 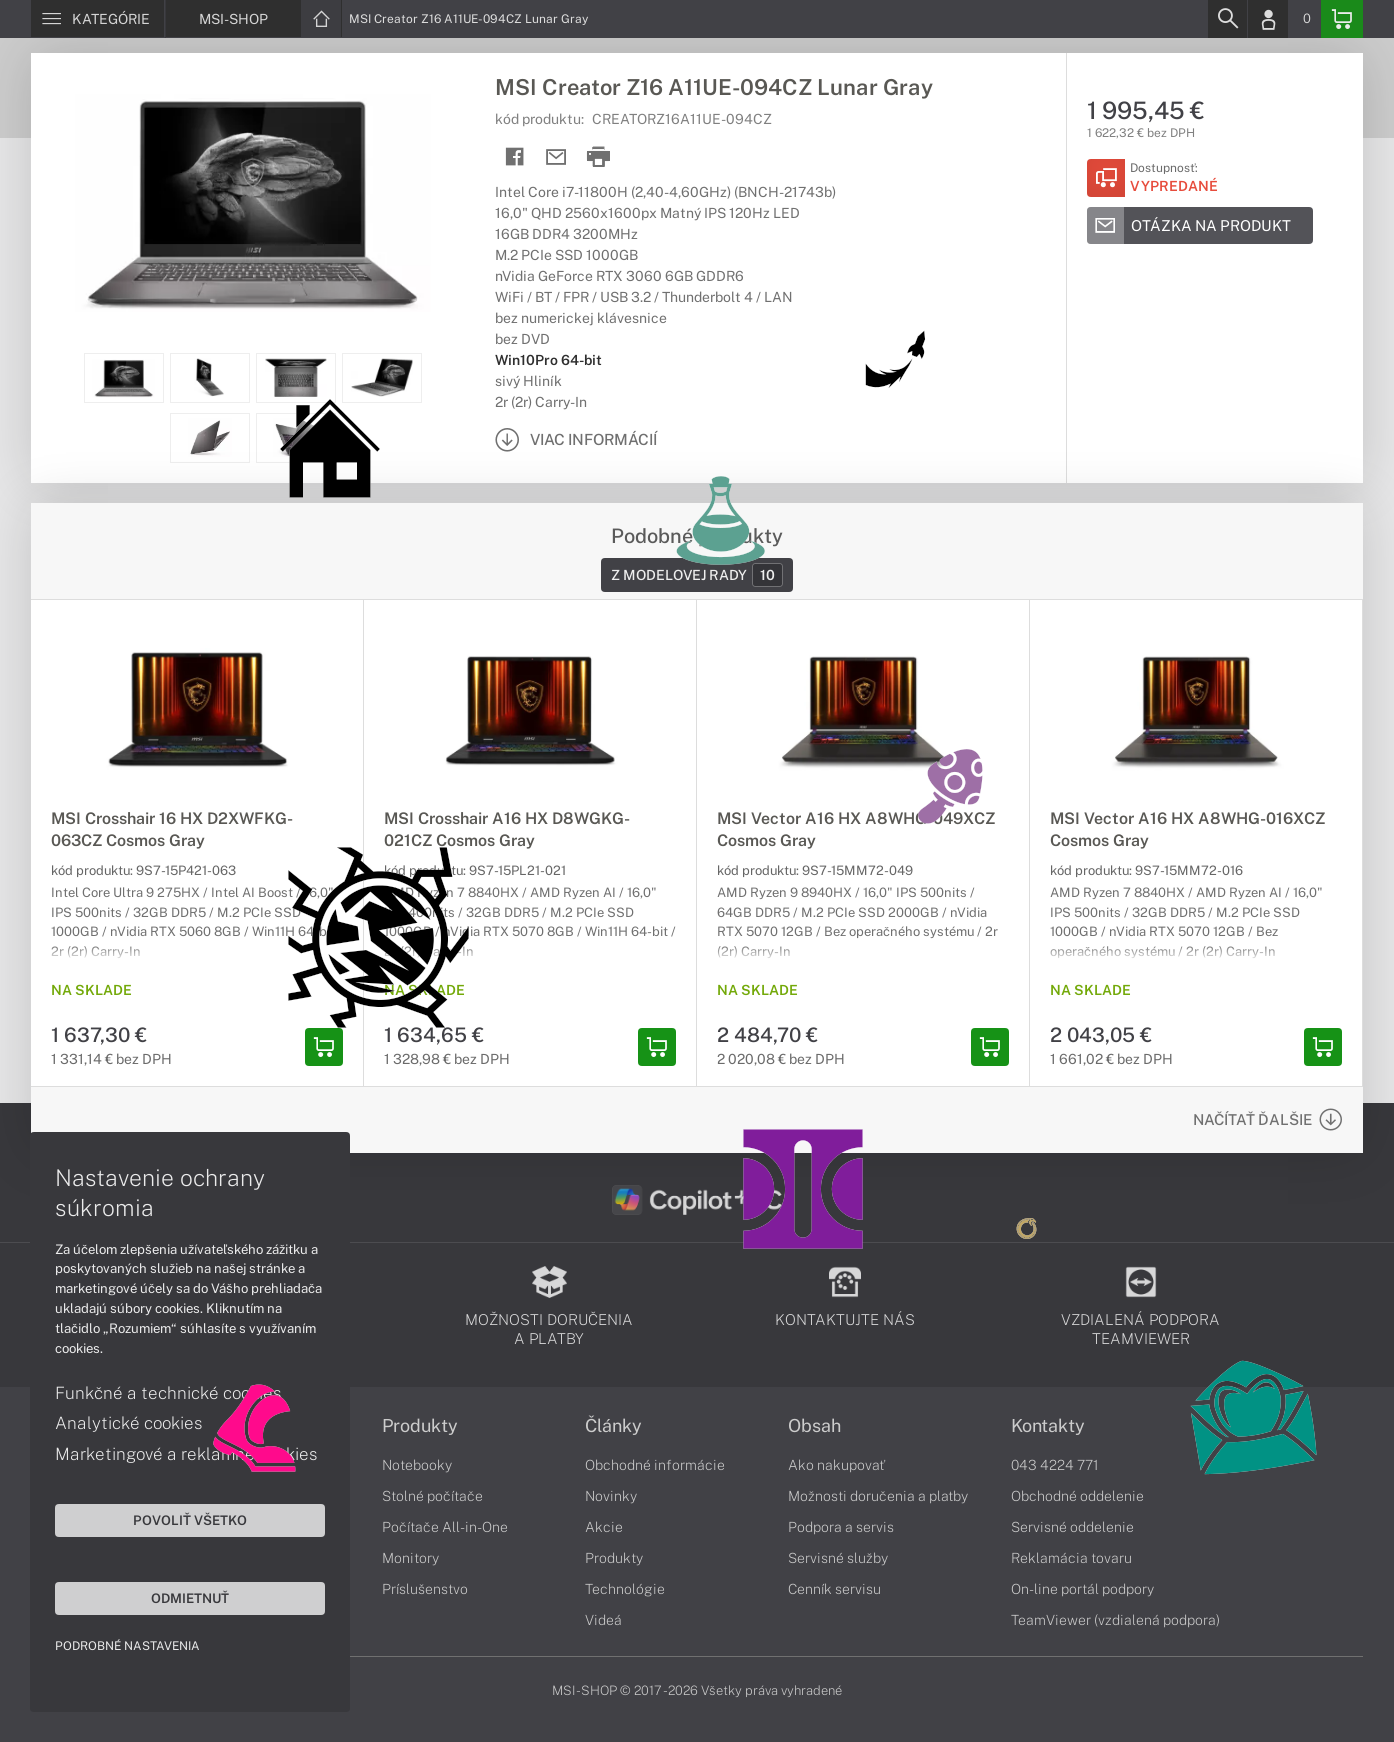 What do you see at coordinates (255, 1429) in the screenshot?
I see `access walking or hiking activity tracking` at bounding box center [255, 1429].